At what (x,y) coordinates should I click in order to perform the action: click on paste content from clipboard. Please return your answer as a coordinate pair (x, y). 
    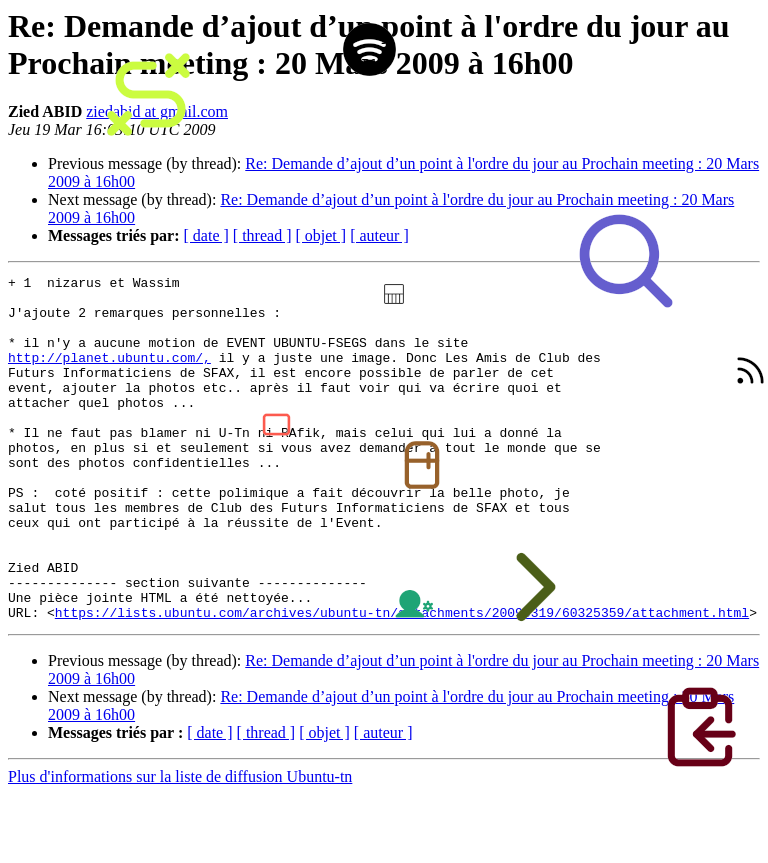
    Looking at the image, I should click on (700, 727).